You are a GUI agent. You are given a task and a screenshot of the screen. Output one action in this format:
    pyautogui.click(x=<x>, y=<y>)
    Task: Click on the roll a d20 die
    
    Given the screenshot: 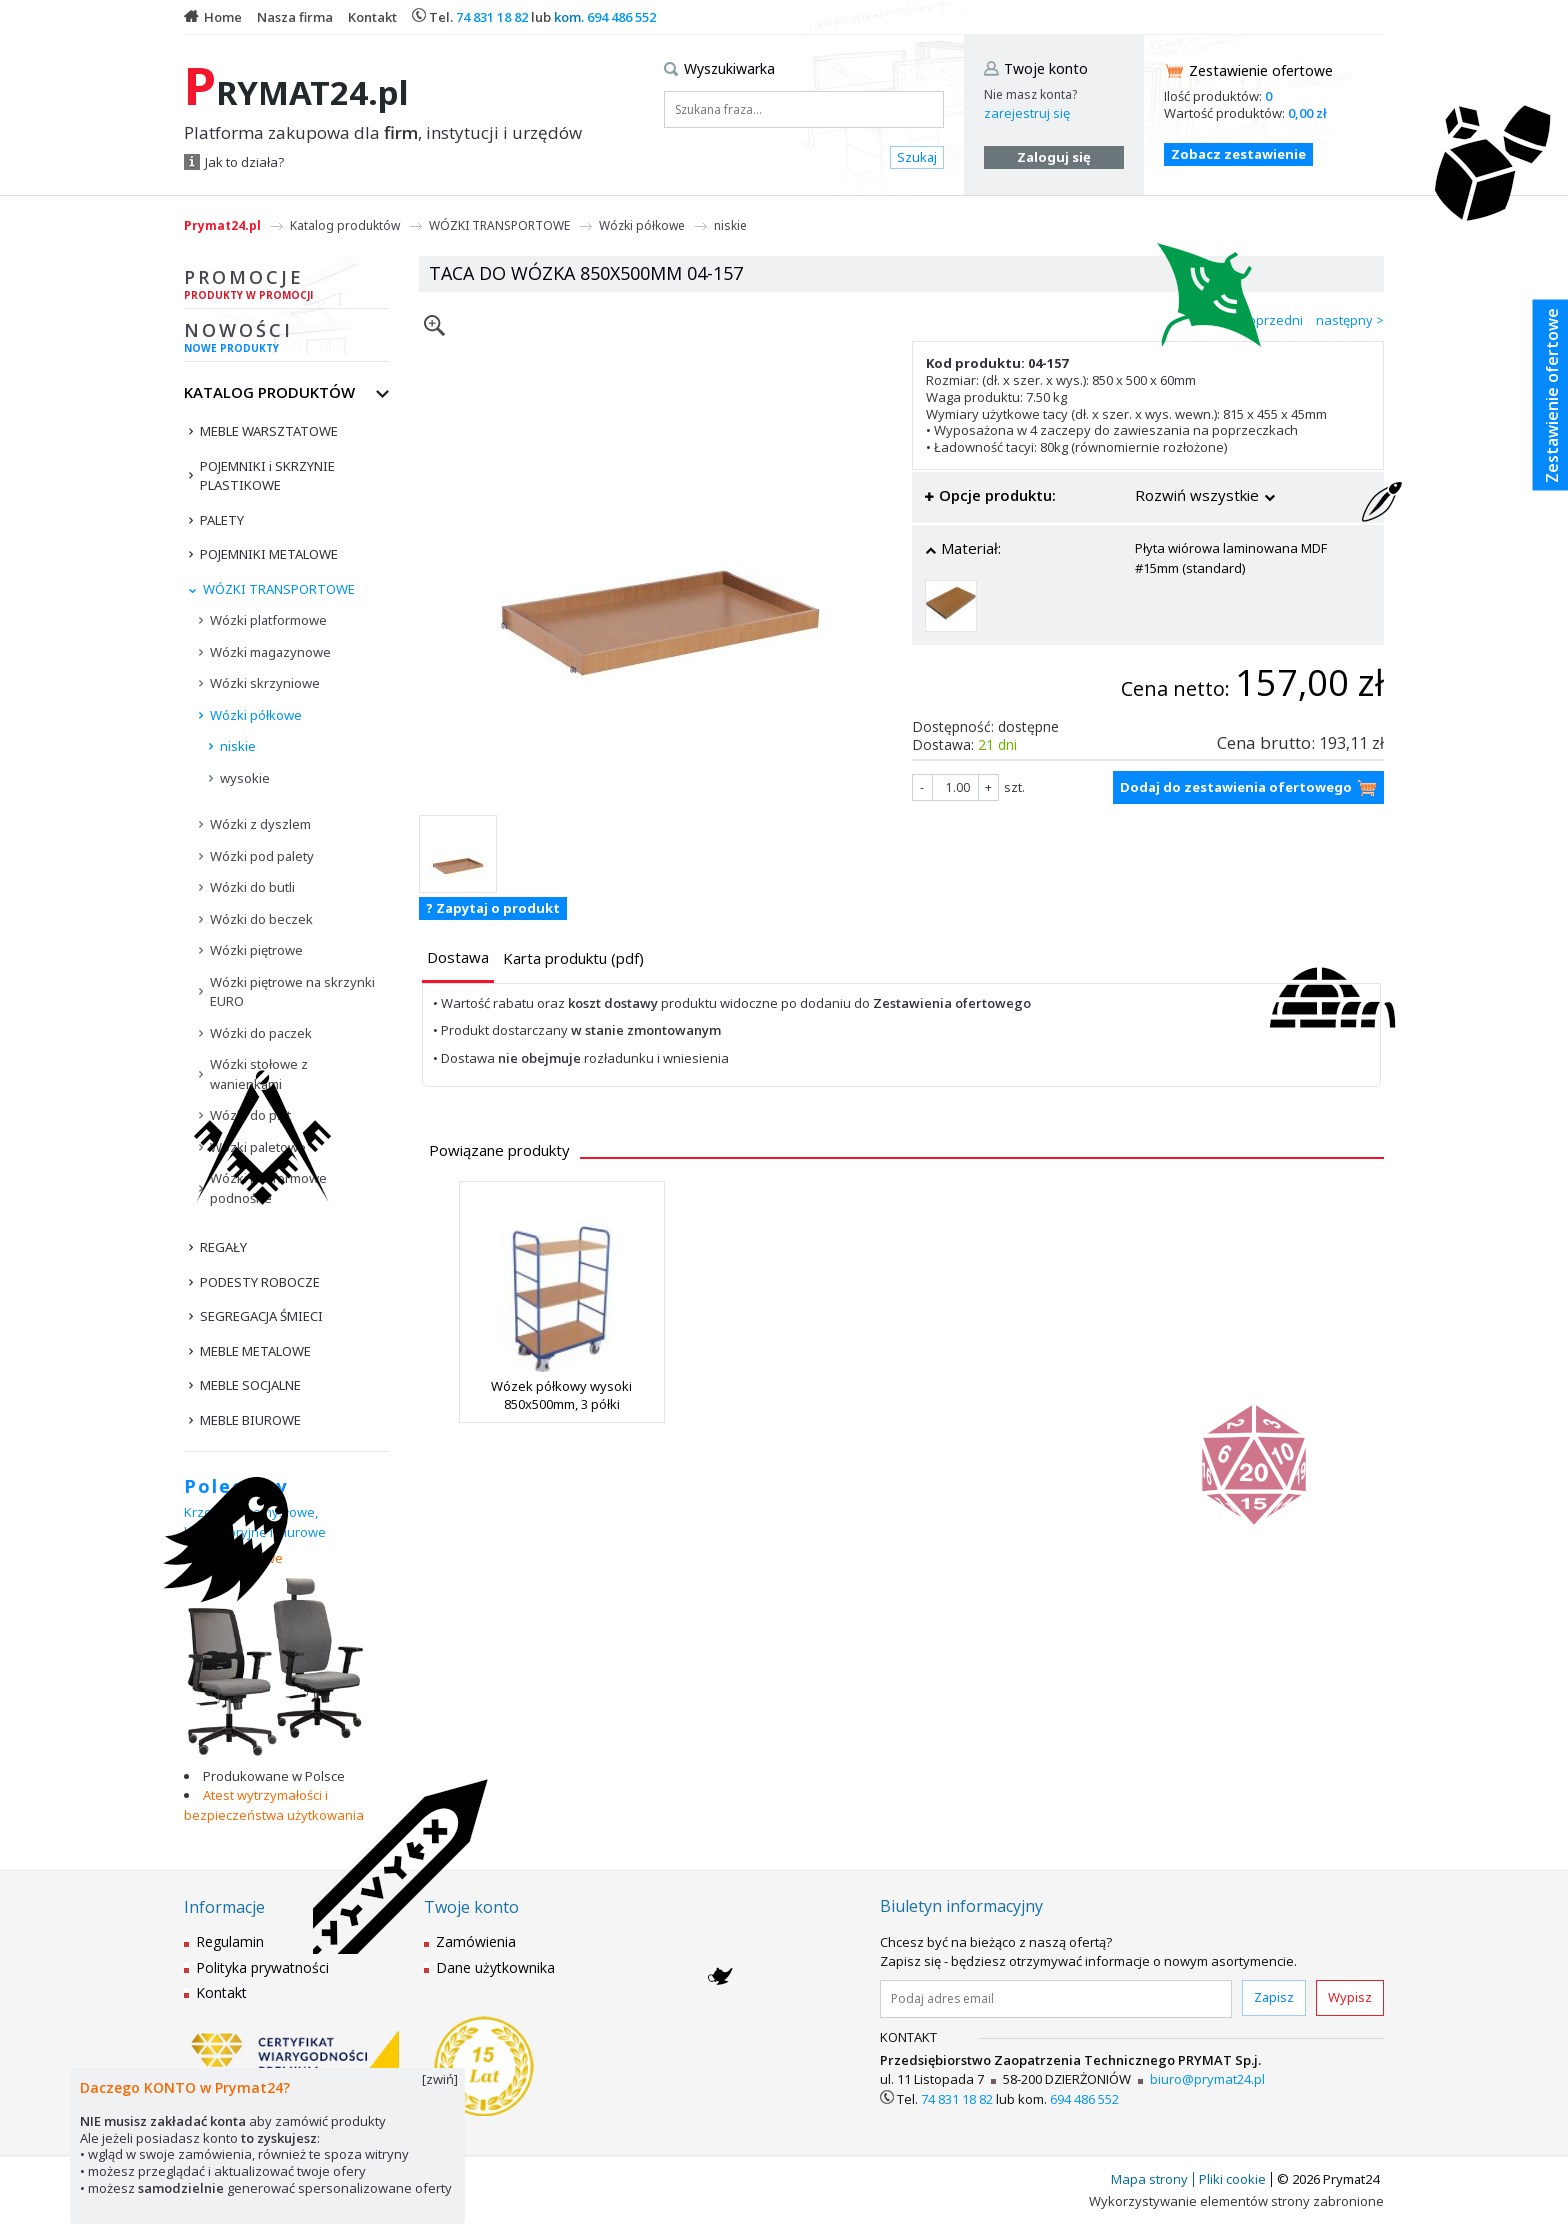 What is the action you would take?
    pyautogui.click(x=1254, y=1465)
    